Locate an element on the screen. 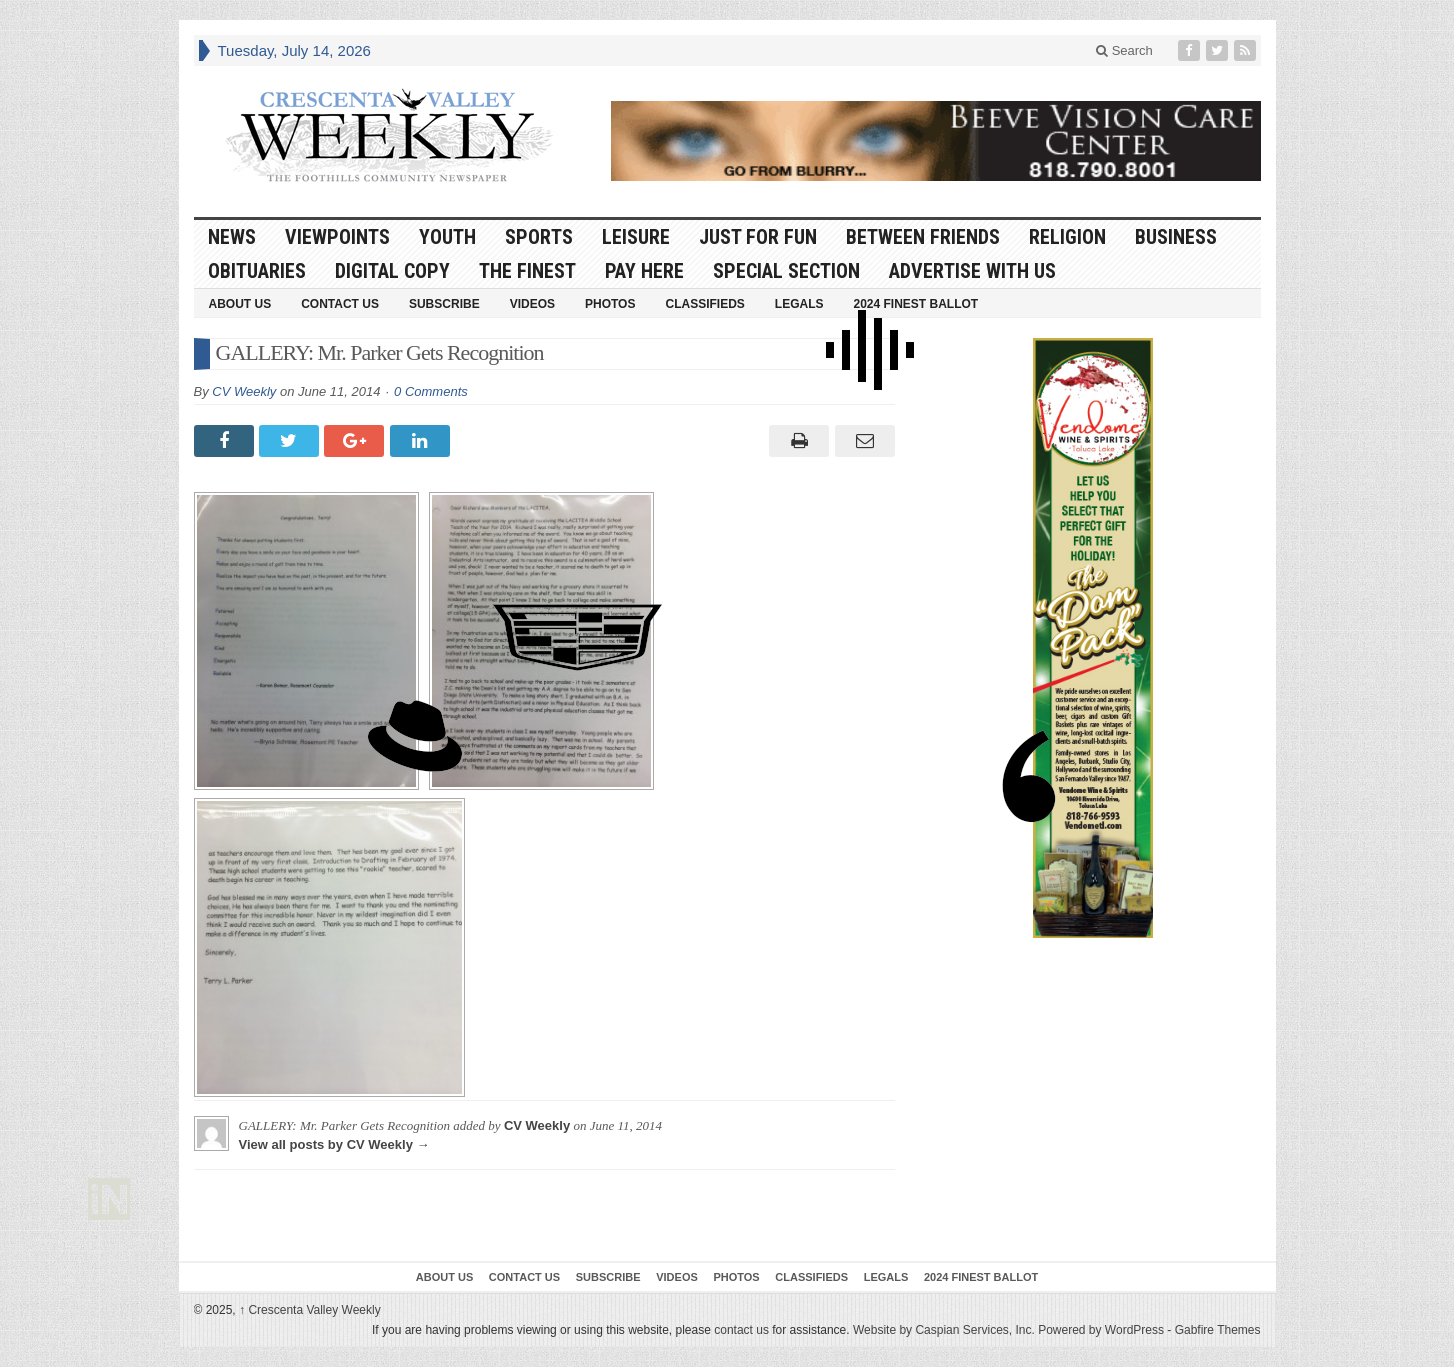  inspire brand logo is located at coordinates (109, 1199).